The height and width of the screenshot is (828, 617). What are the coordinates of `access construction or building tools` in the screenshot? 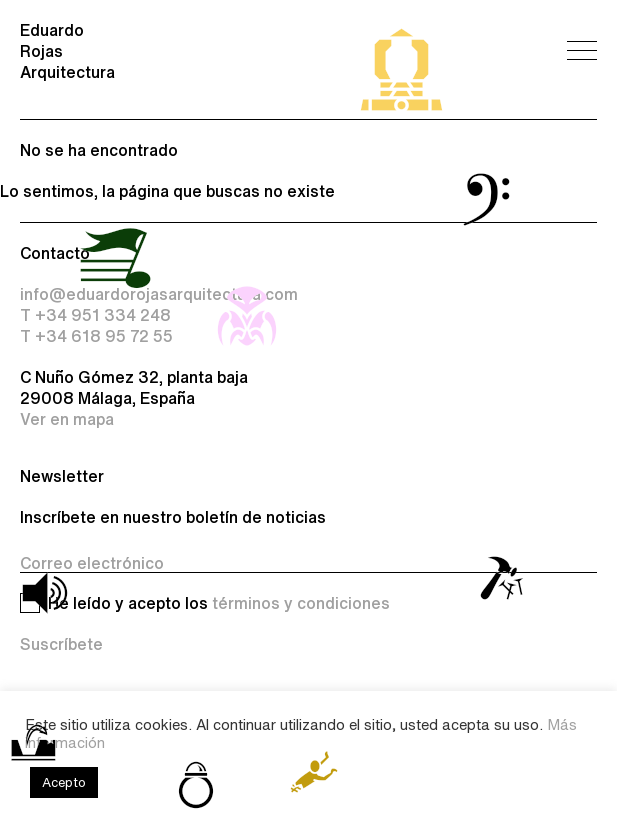 It's located at (502, 578).